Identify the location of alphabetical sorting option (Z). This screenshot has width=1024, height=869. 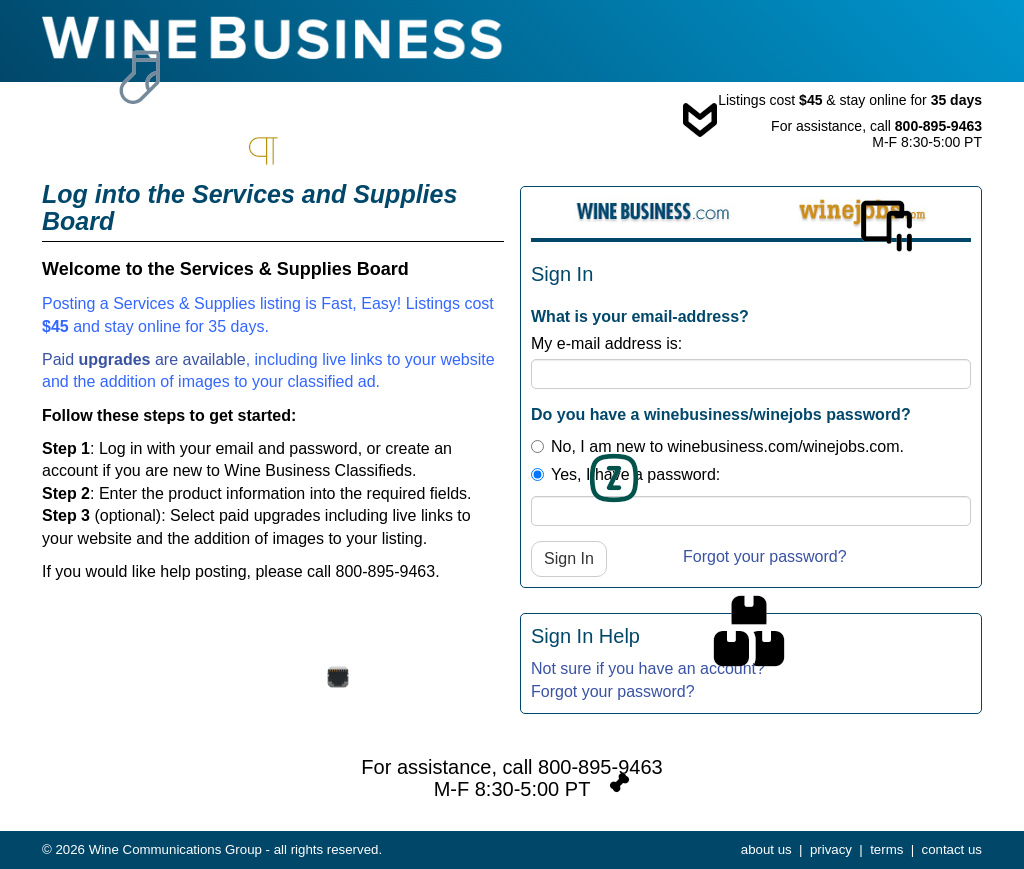
(614, 478).